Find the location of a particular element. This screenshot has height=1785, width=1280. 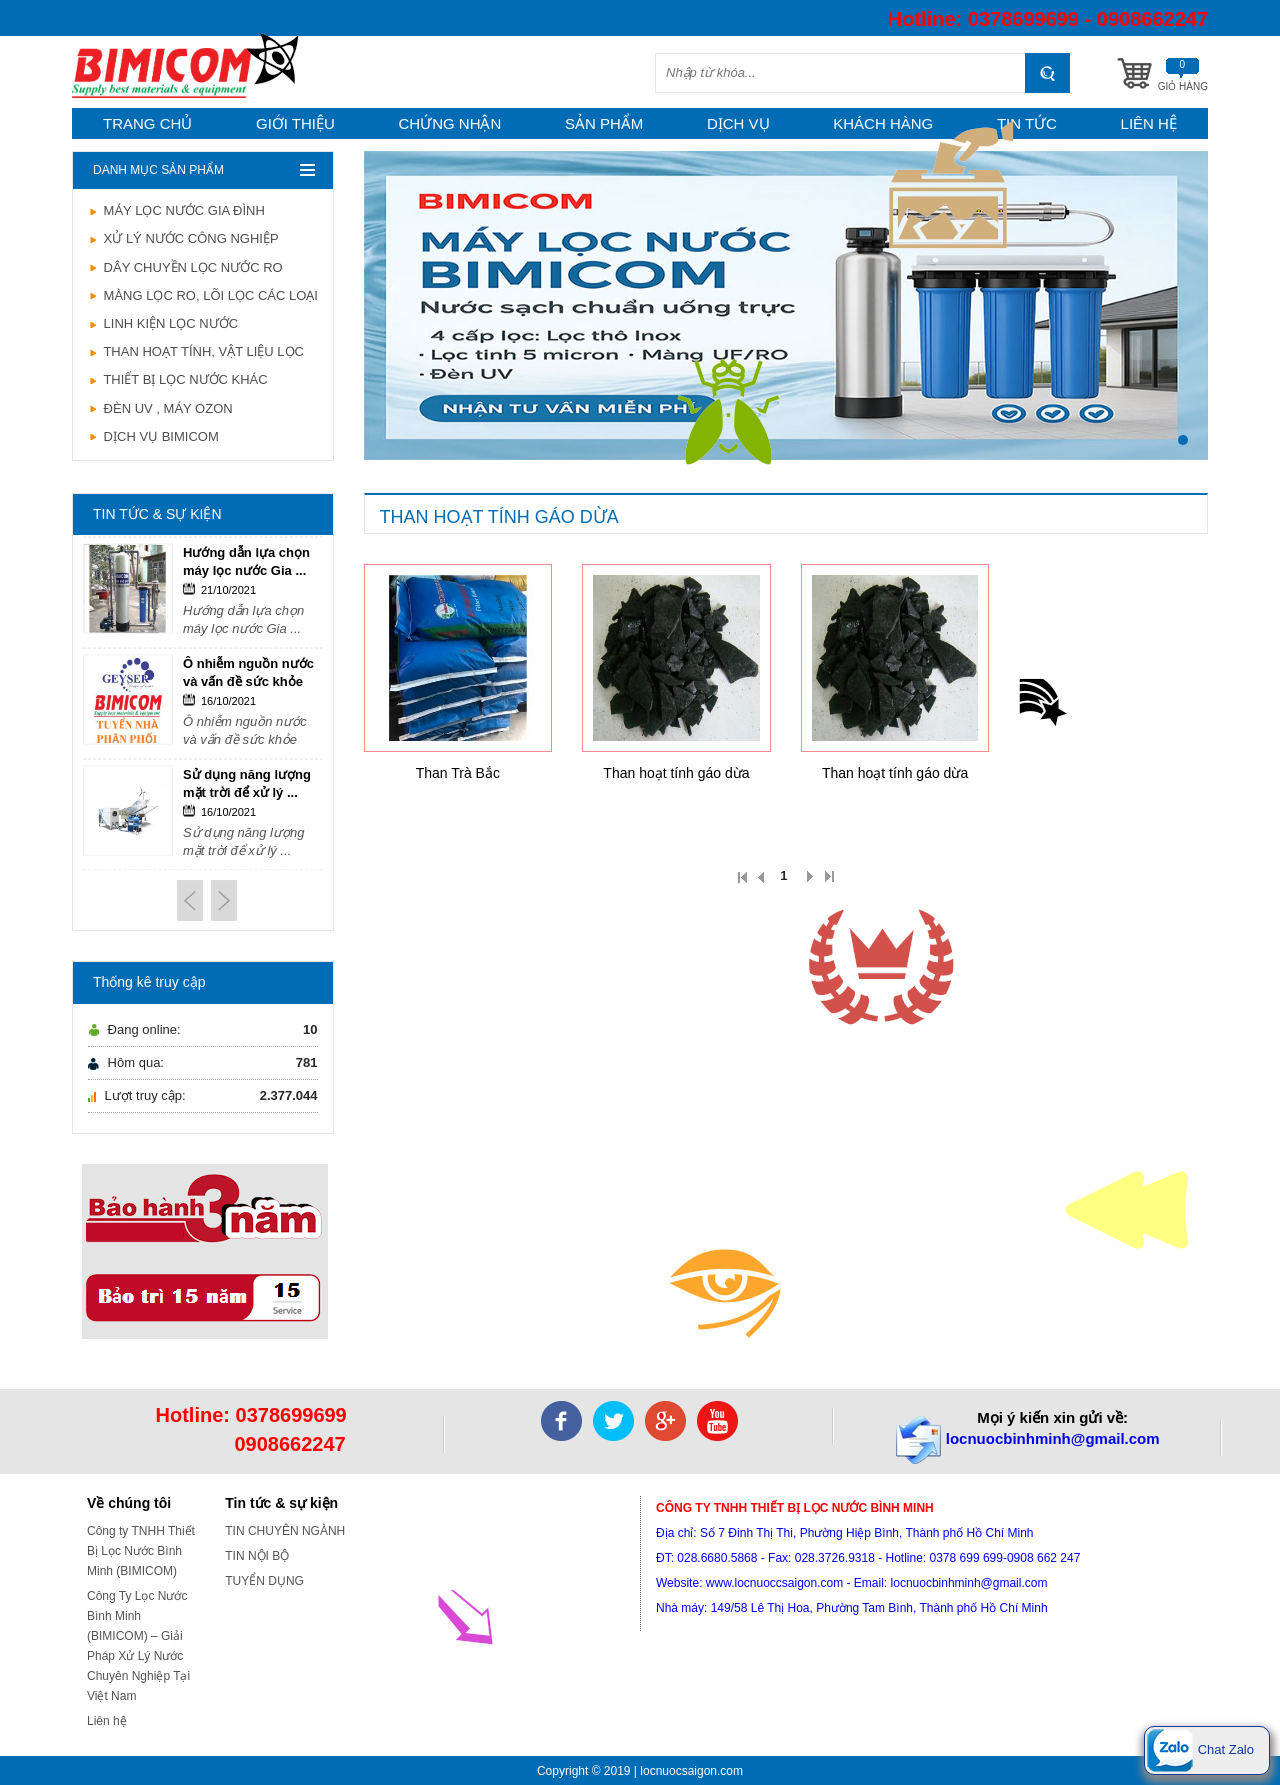

rewind or skip backward in media playback is located at coordinates (1127, 1210).